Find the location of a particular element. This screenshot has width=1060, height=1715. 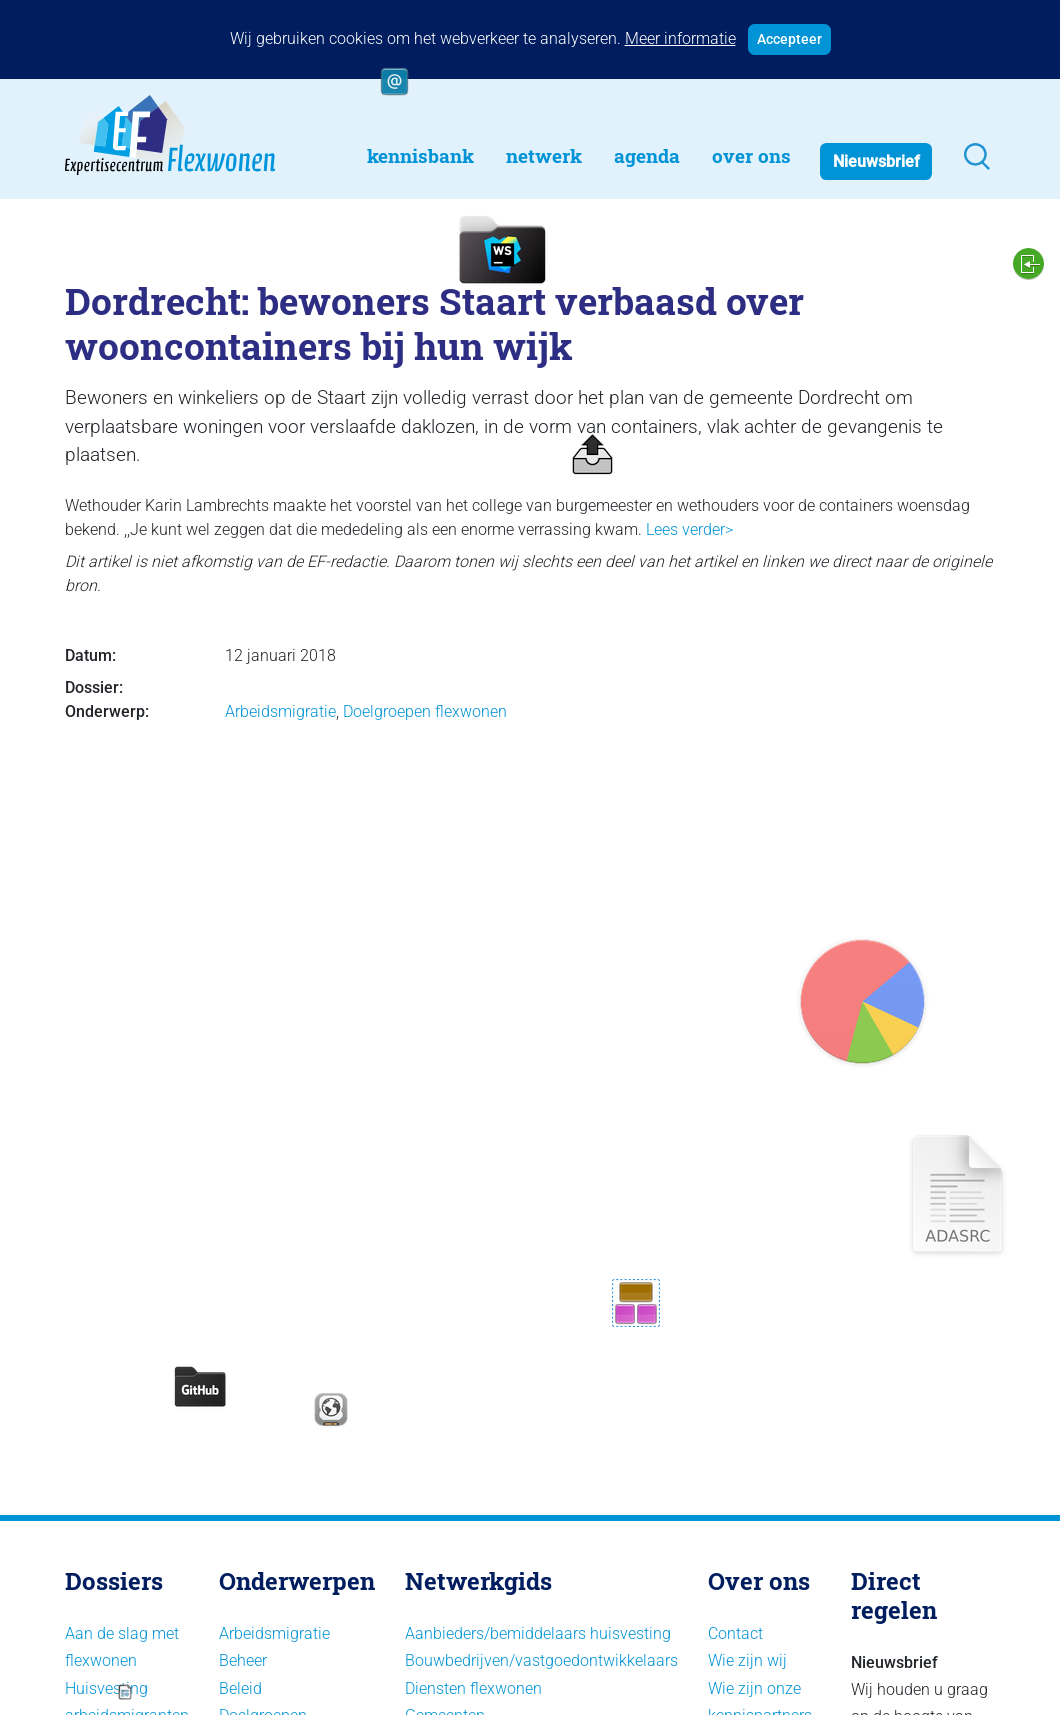

ada source code file is located at coordinates (957, 1195).